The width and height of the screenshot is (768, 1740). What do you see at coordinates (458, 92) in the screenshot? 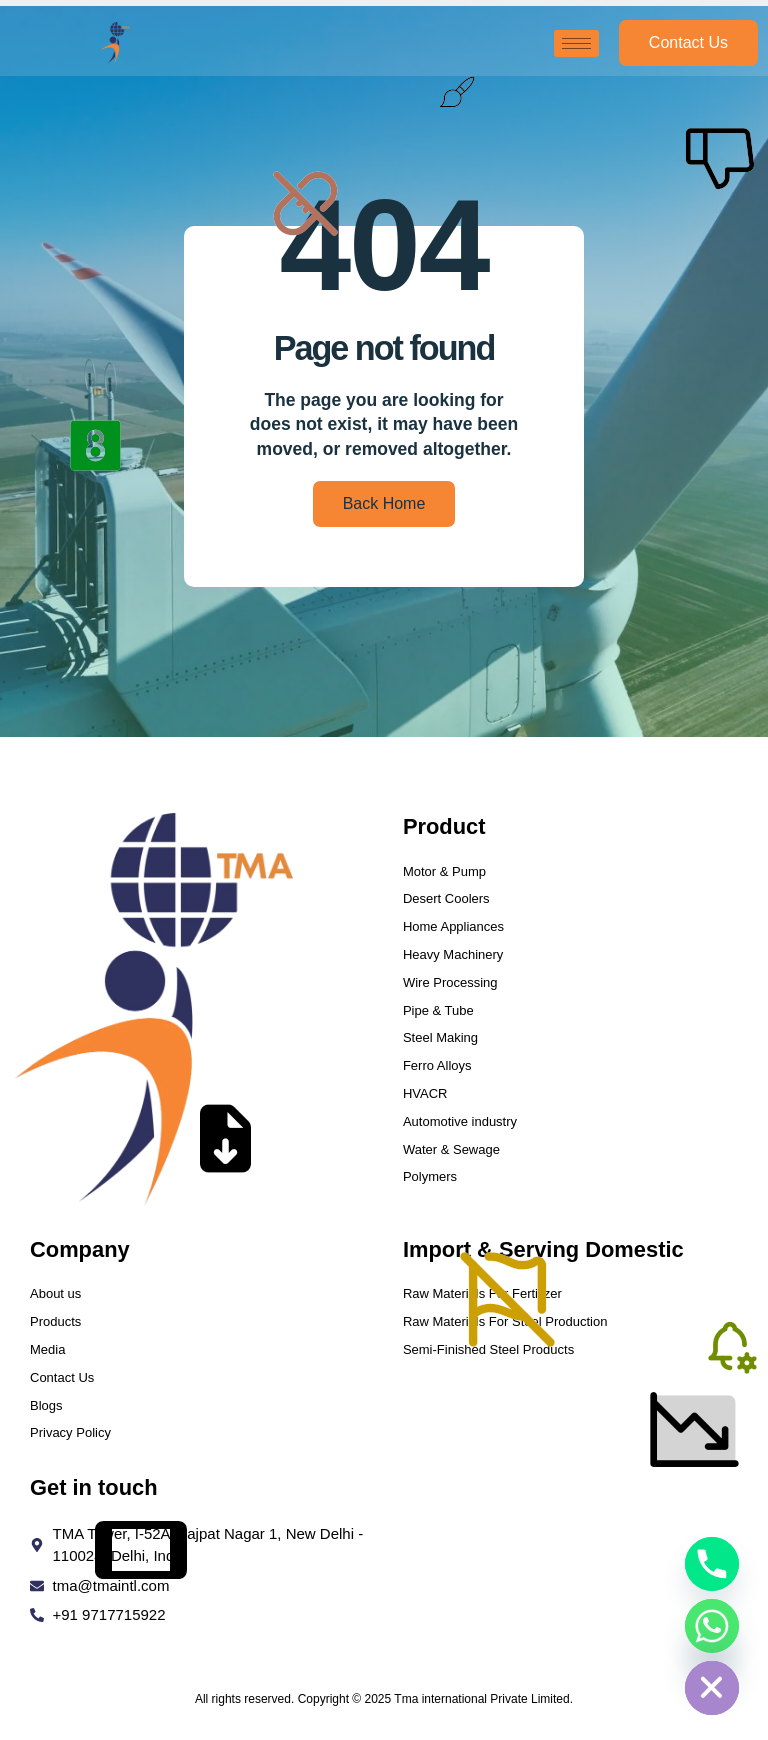
I see `access drawing or painting tools` at bounding box center [458, 92].